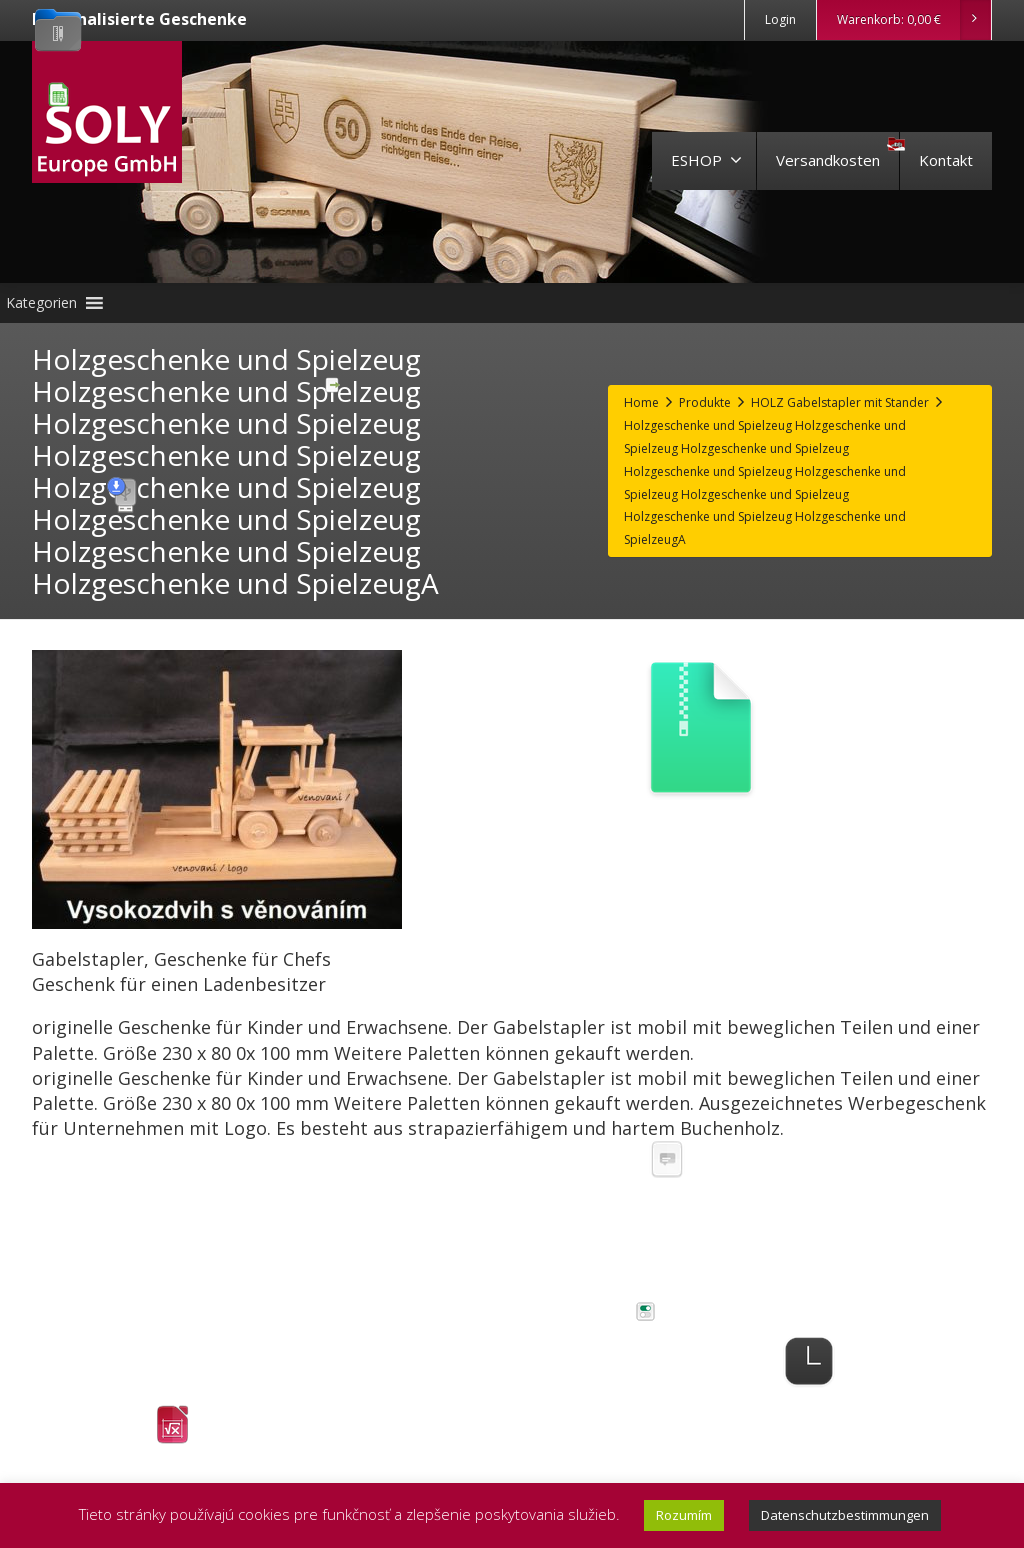  I want to click on create a bootable USB drive, so click(125, 495).